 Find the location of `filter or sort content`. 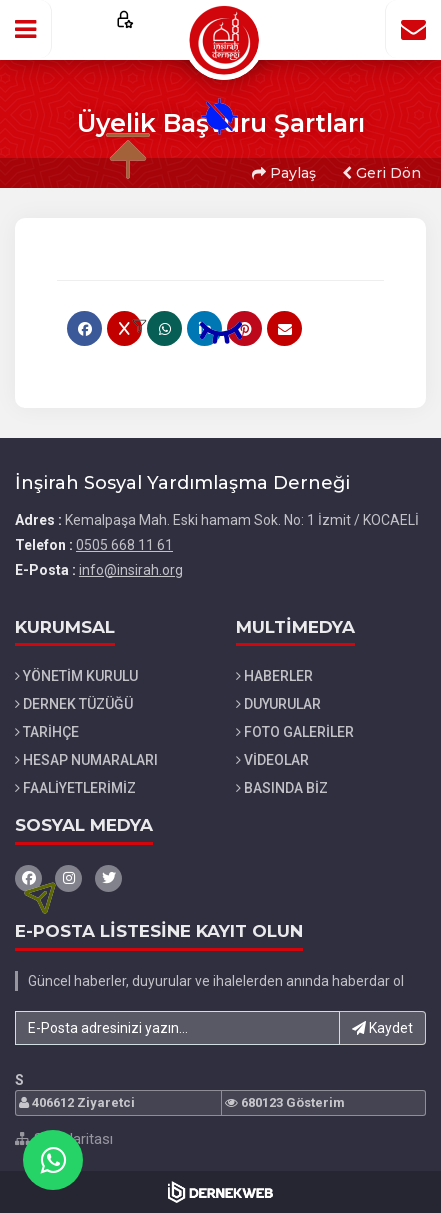

filter or sort content is located at coordinates (139, 325).